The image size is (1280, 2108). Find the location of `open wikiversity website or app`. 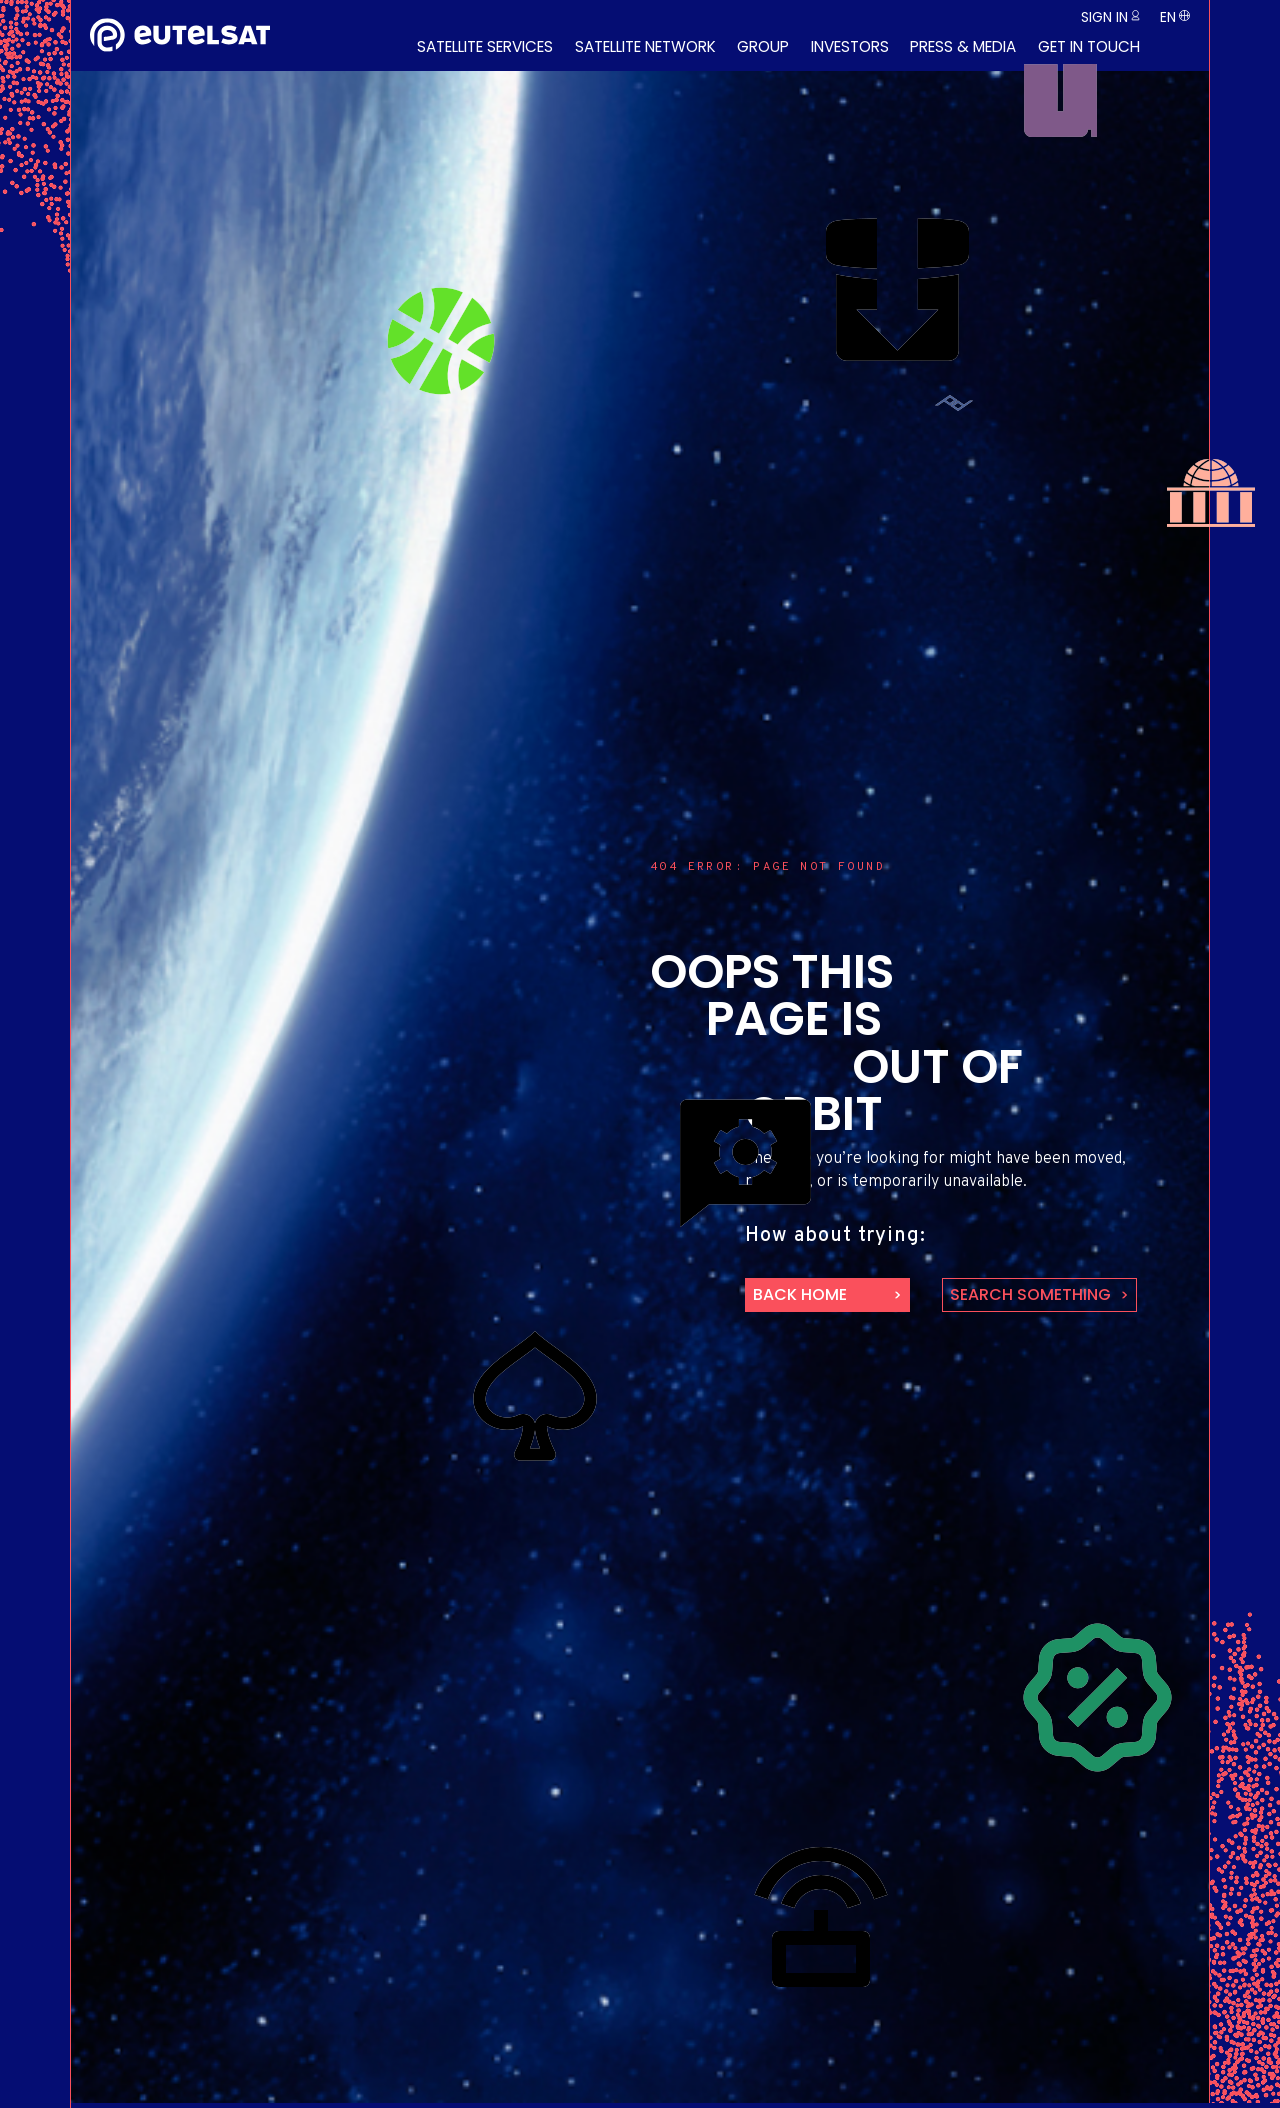

open wikiversity website or app is located at coordinates (1211, 493).